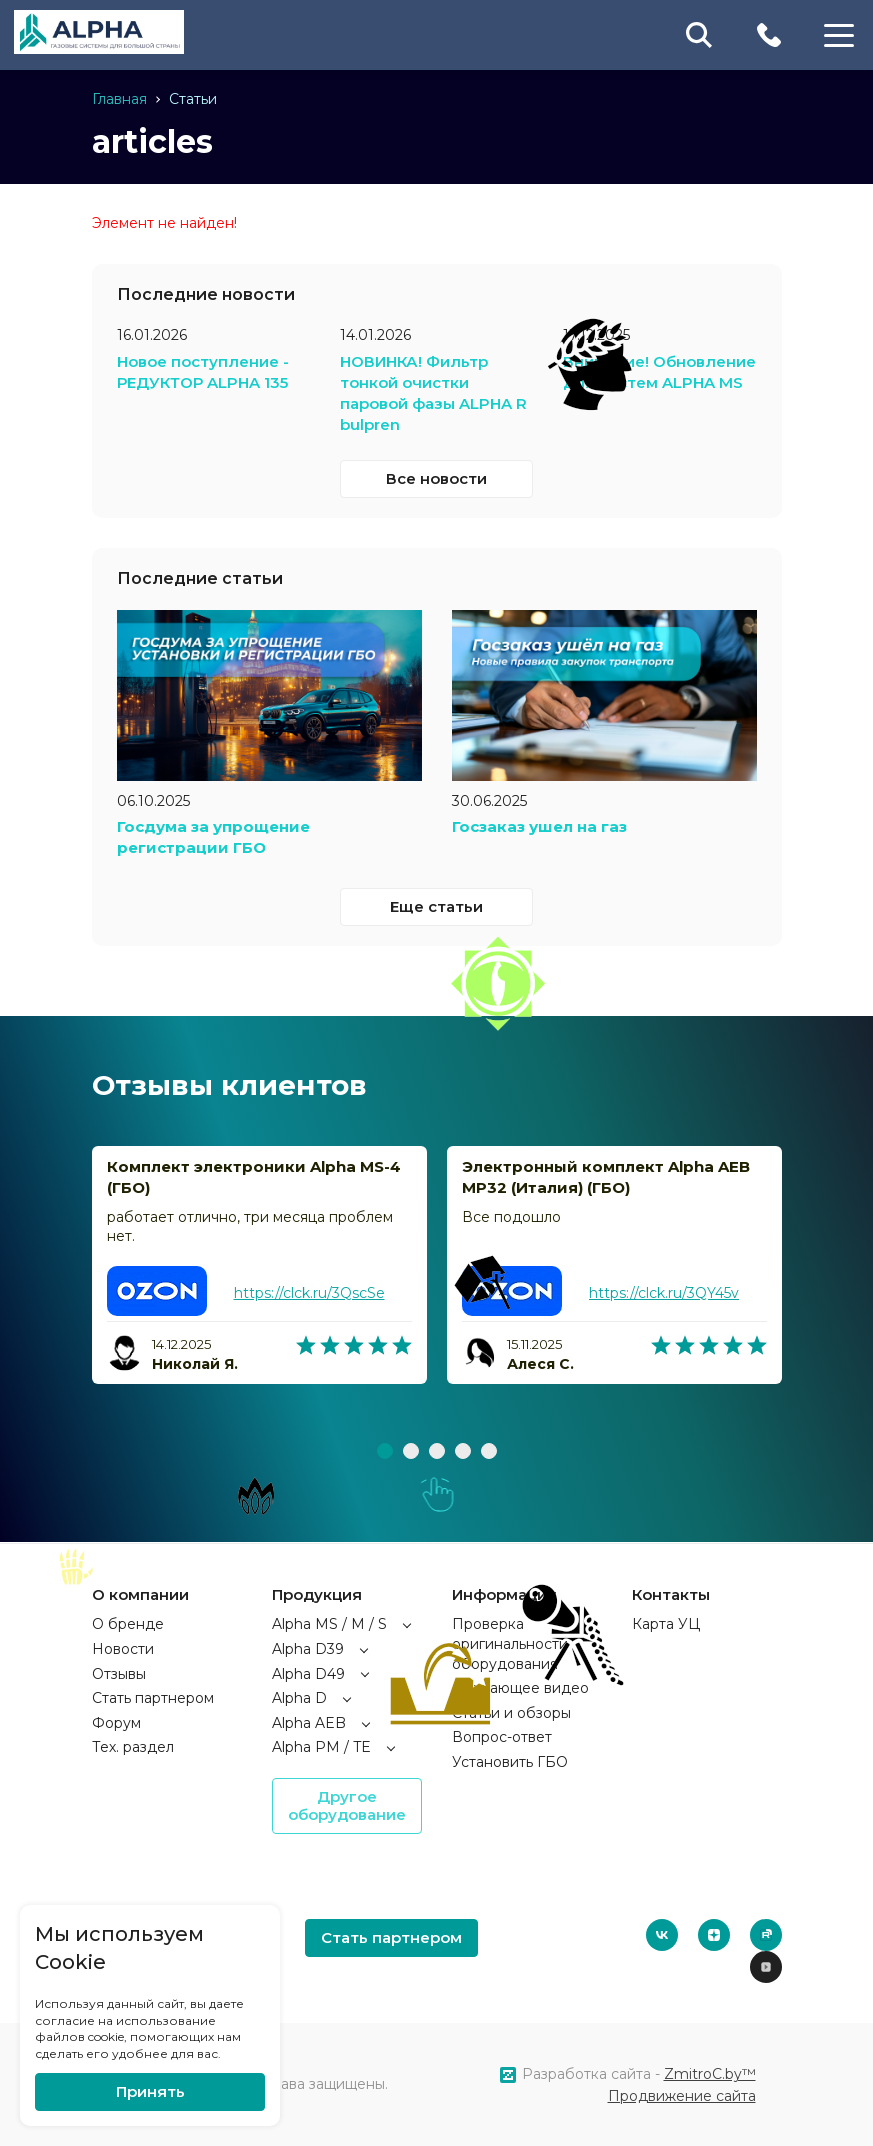  I want to click on activate surveillance or watch mode, so click(498, 983).